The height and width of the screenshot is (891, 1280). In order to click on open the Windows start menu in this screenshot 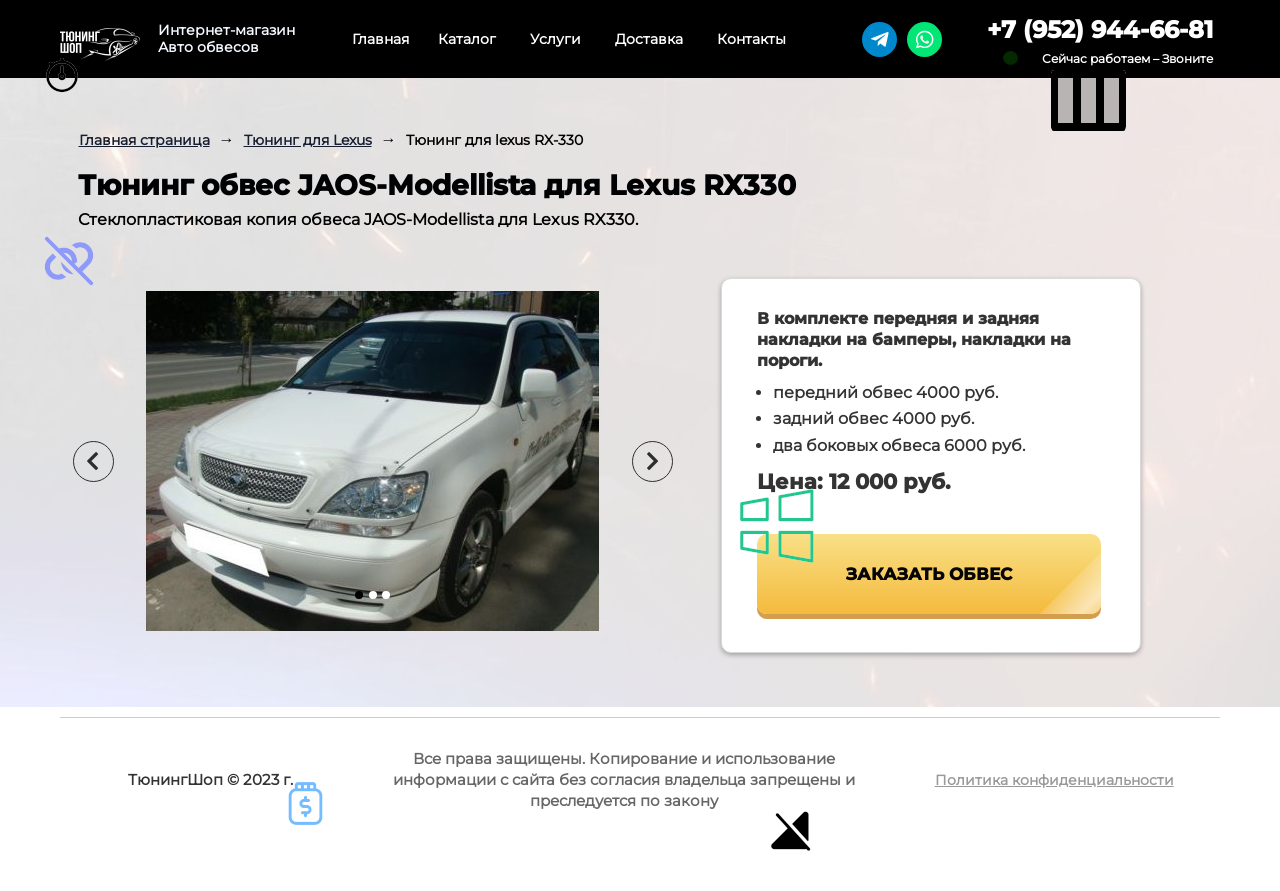, I will do `click(780, 526)`.